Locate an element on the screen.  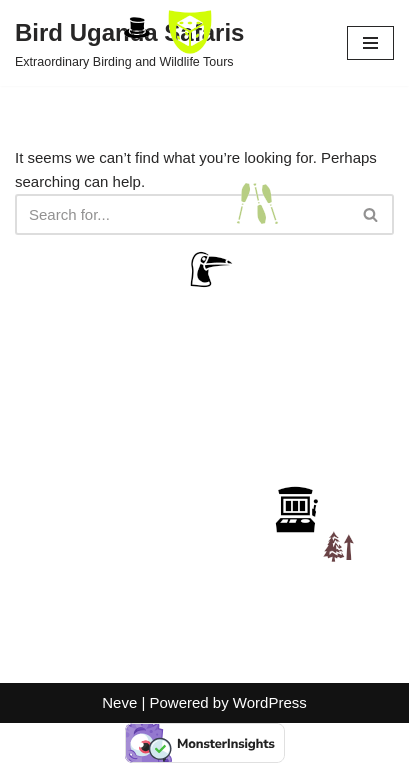
access circus or performance-themed games is located at coordinates (257, 203).